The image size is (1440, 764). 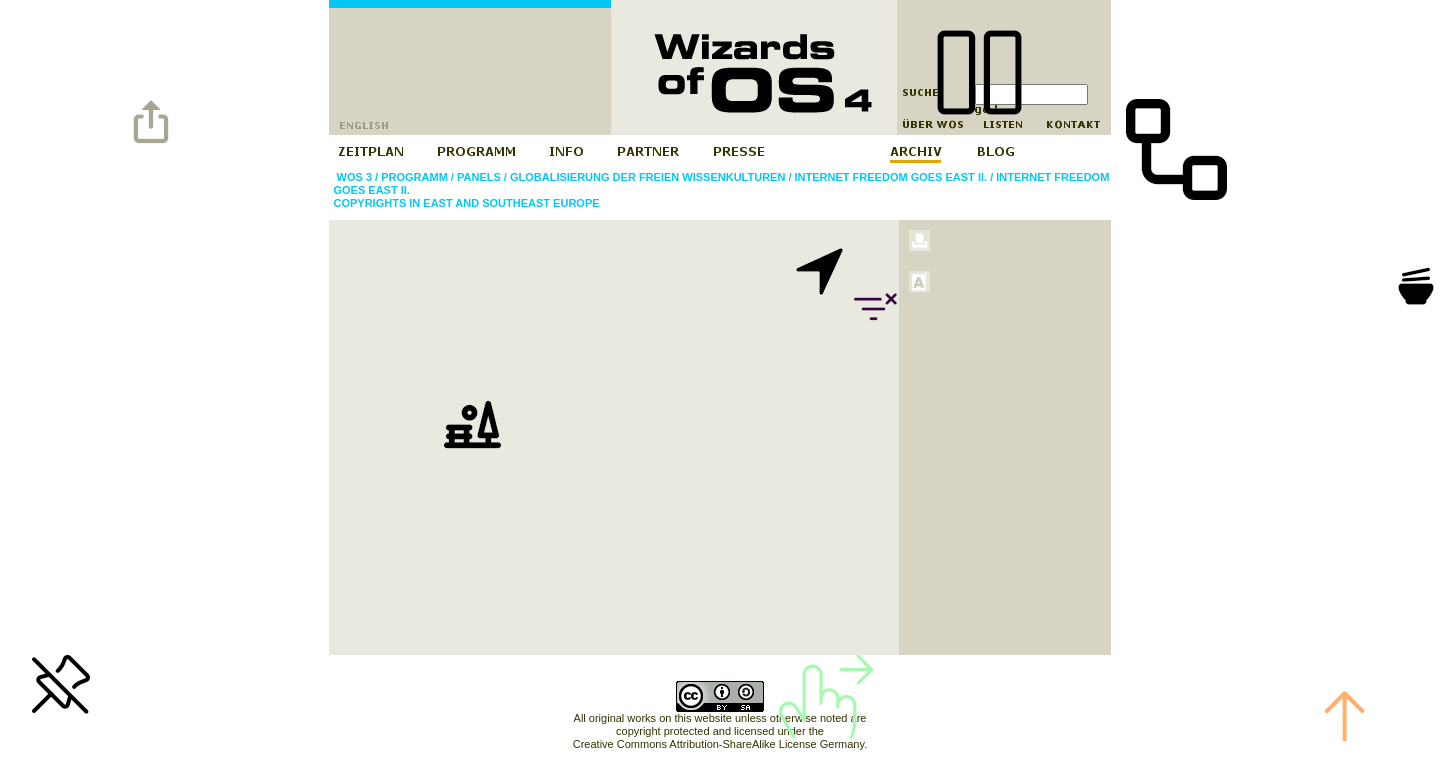 What do you see at coordinates (472, 427) in the screenshot?
I see `view nearby parks or green spaces` at bounding box center [472, 427].